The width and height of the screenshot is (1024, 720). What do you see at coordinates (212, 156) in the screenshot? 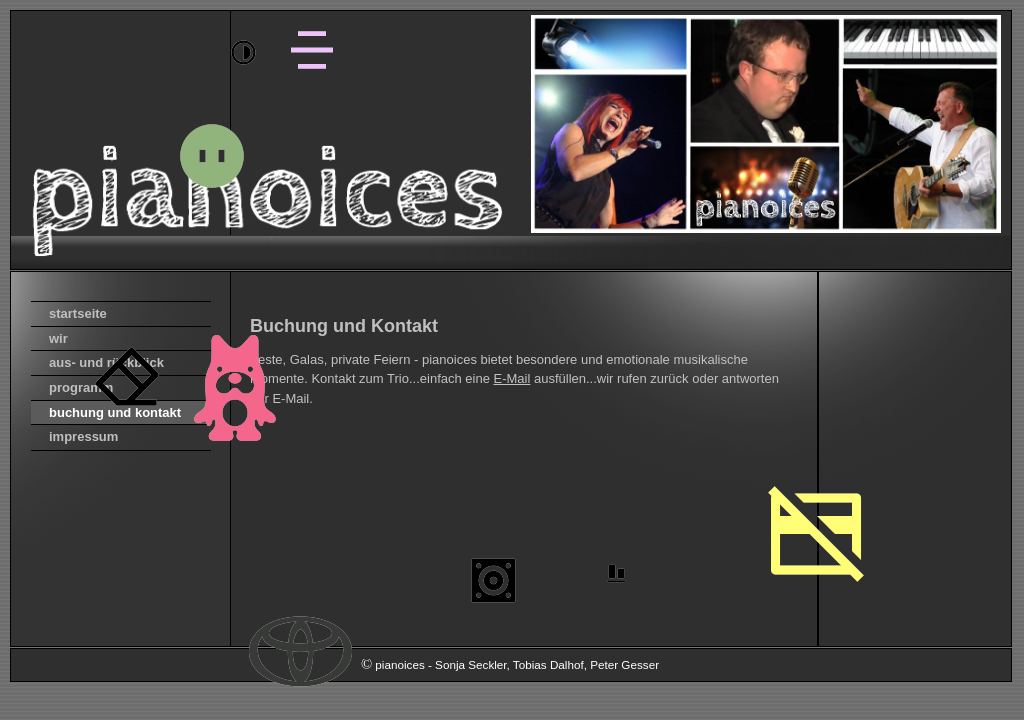
I see `electrical outlet or power source indicator` at bounding box center [212, 156].